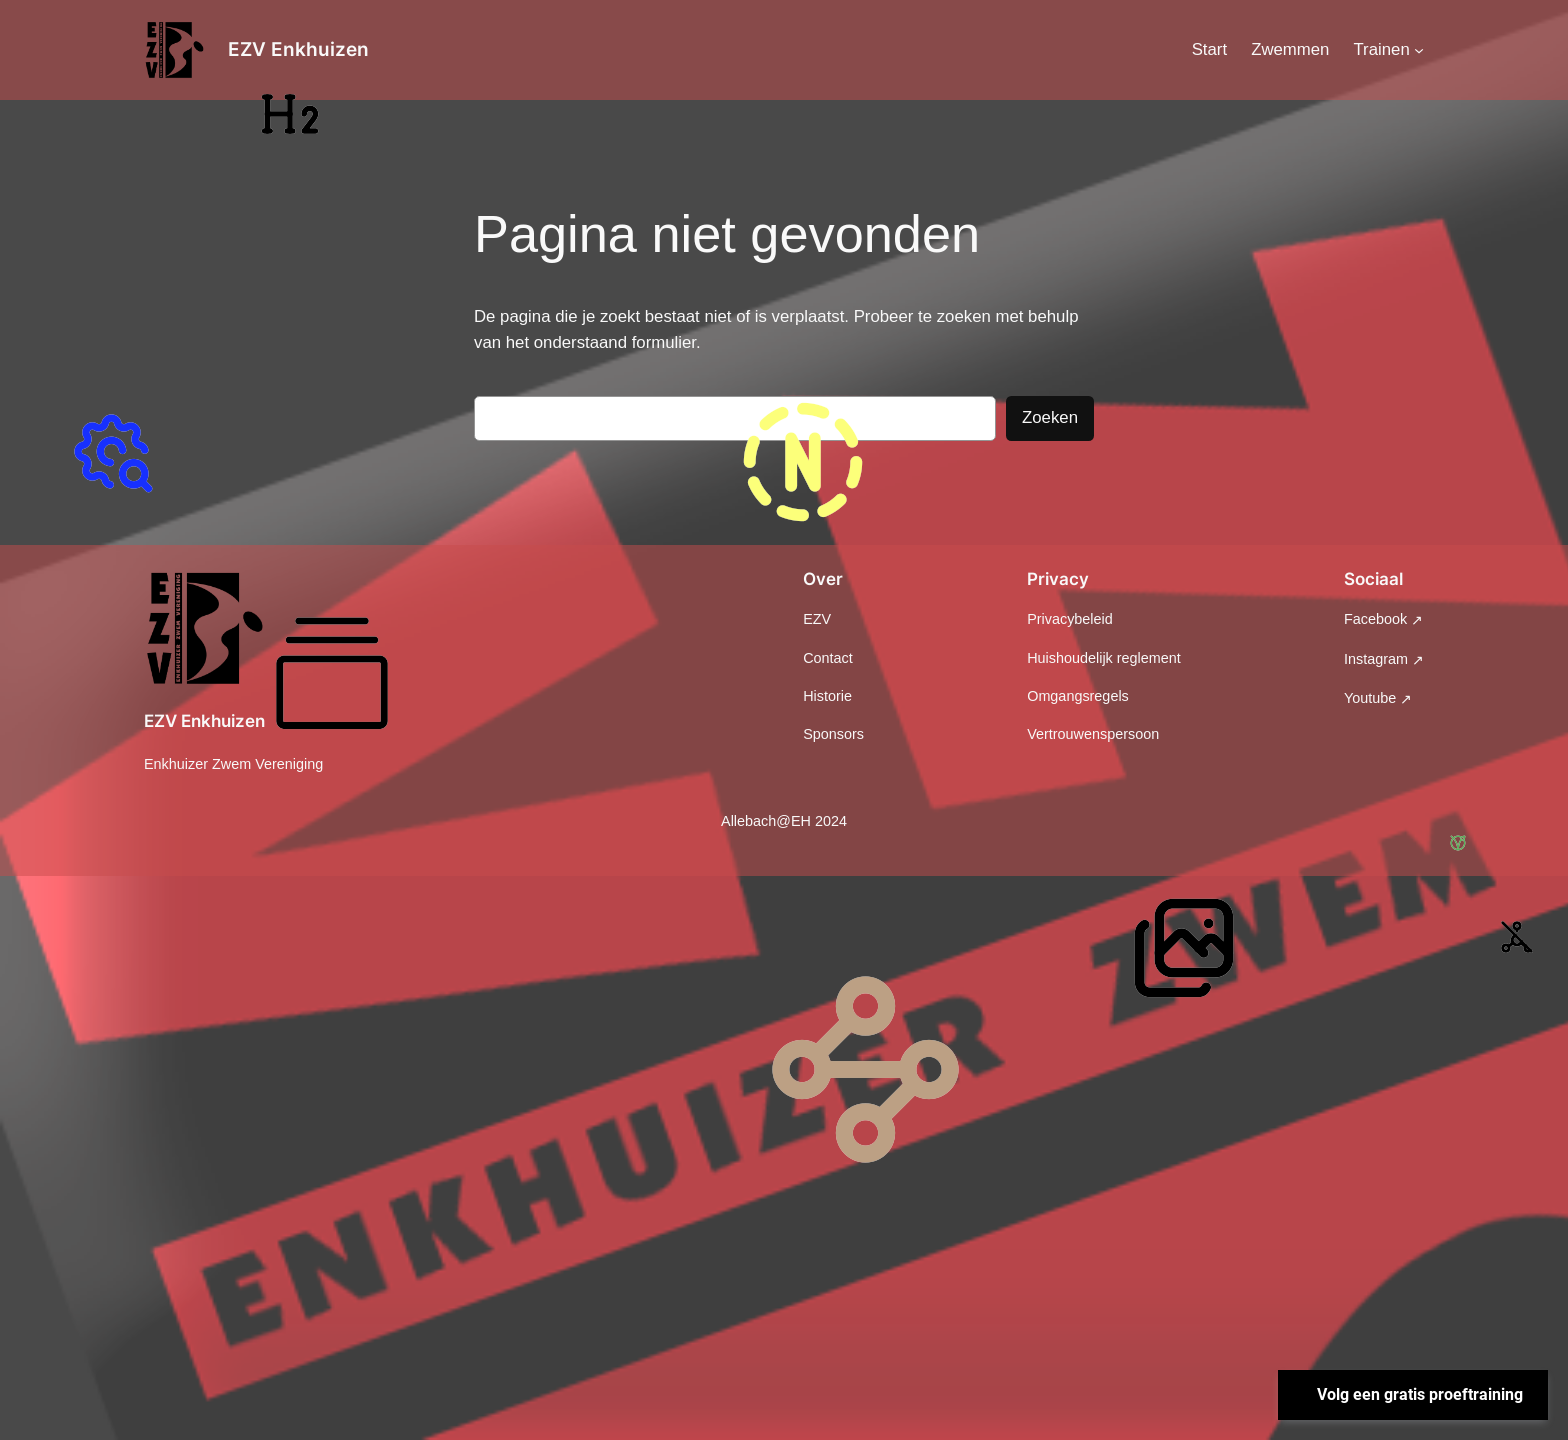 The height and width of the screenshot is (1440, 1568). I want to click on view route waypoints or path nodes, so click(865, 1069).